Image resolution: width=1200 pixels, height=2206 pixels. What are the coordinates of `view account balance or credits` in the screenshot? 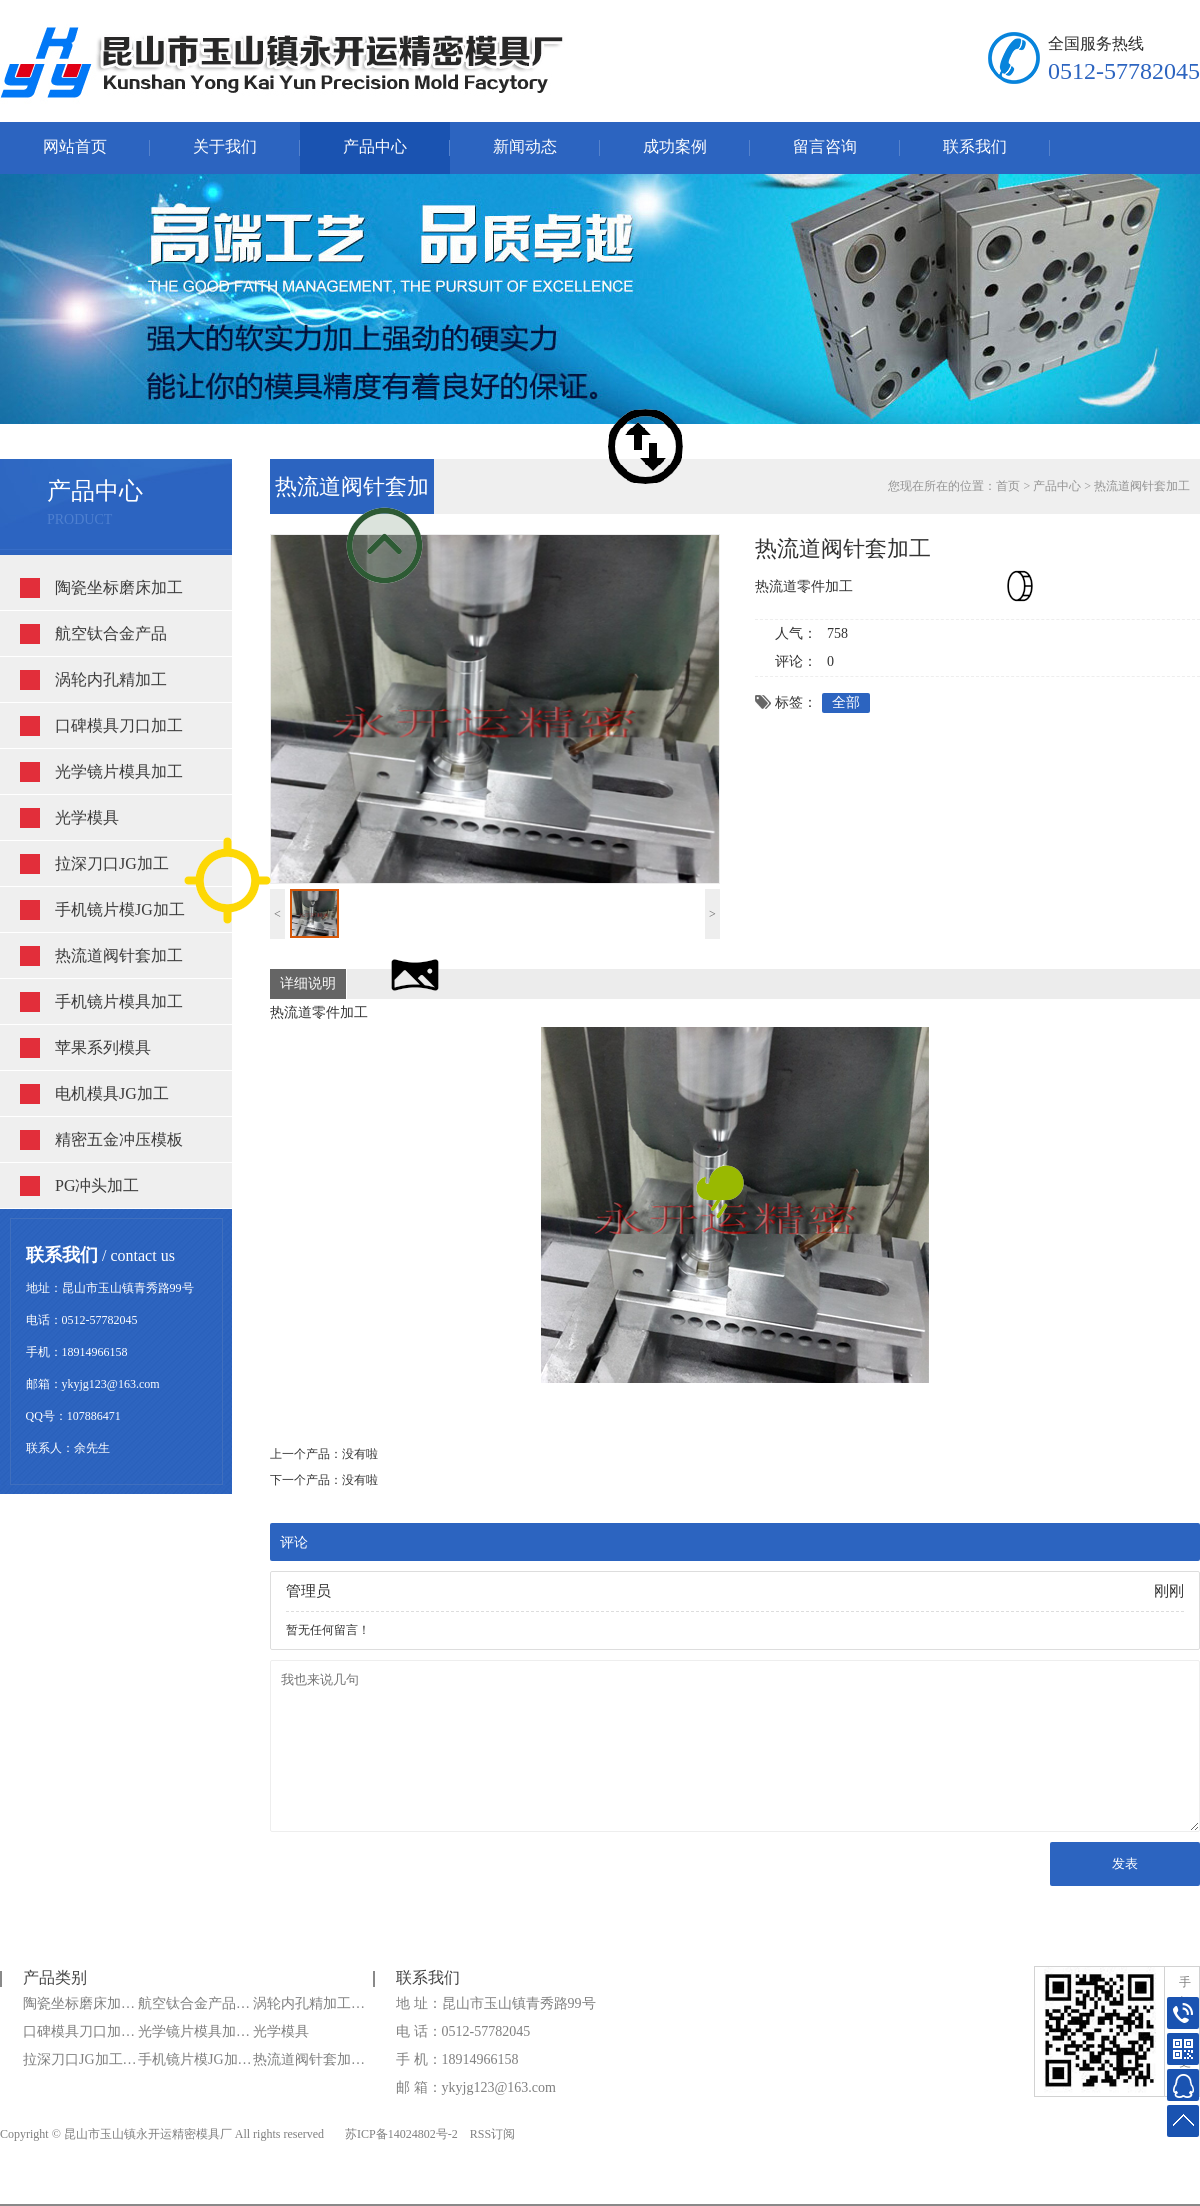 It's located at (1020, 586).